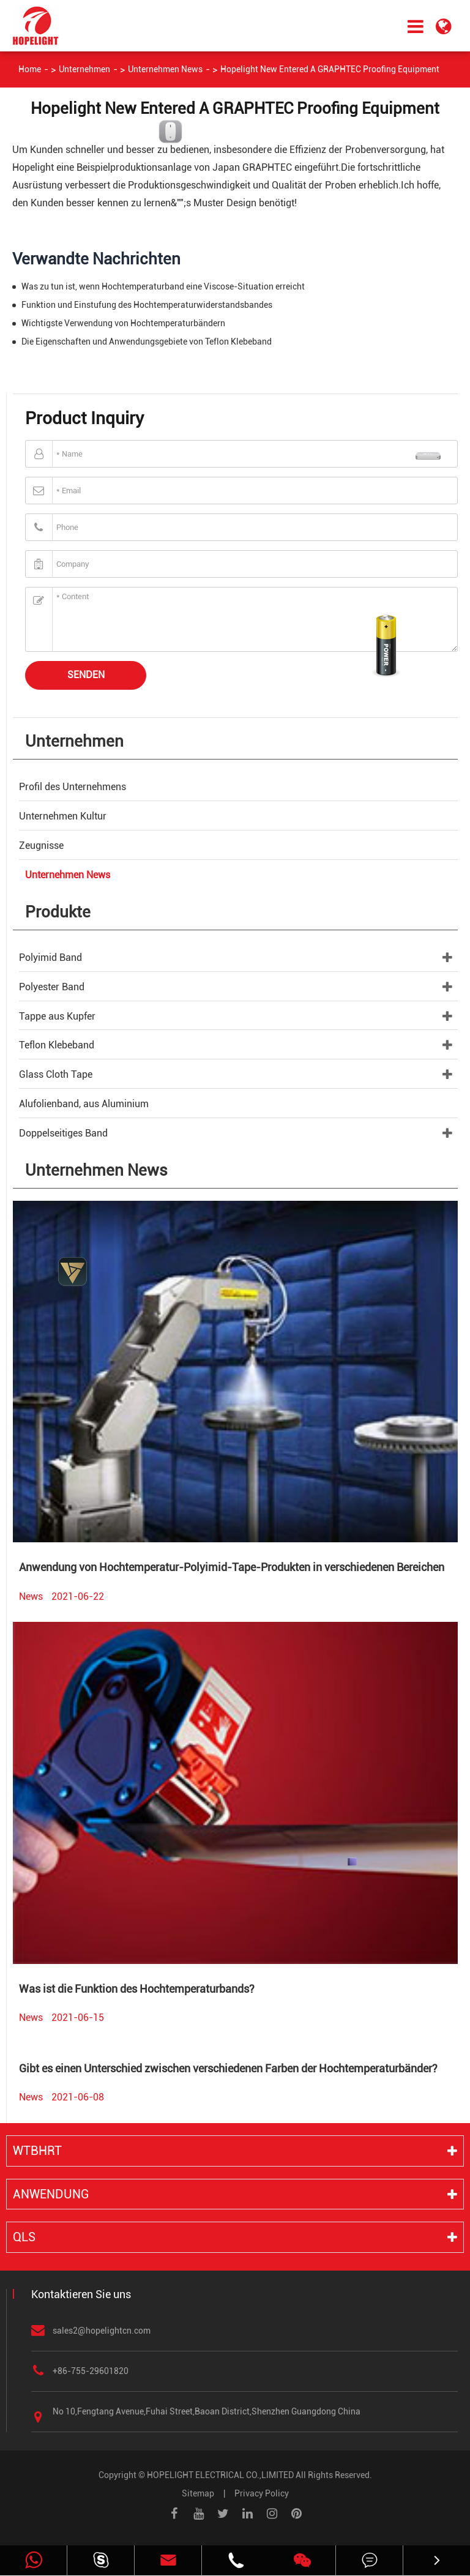 The width and height of the screenshot is (470, 2576). Describe the element at coordinates (386, 646) in the screenshot. I see `indicates device battery or power status` at that location.